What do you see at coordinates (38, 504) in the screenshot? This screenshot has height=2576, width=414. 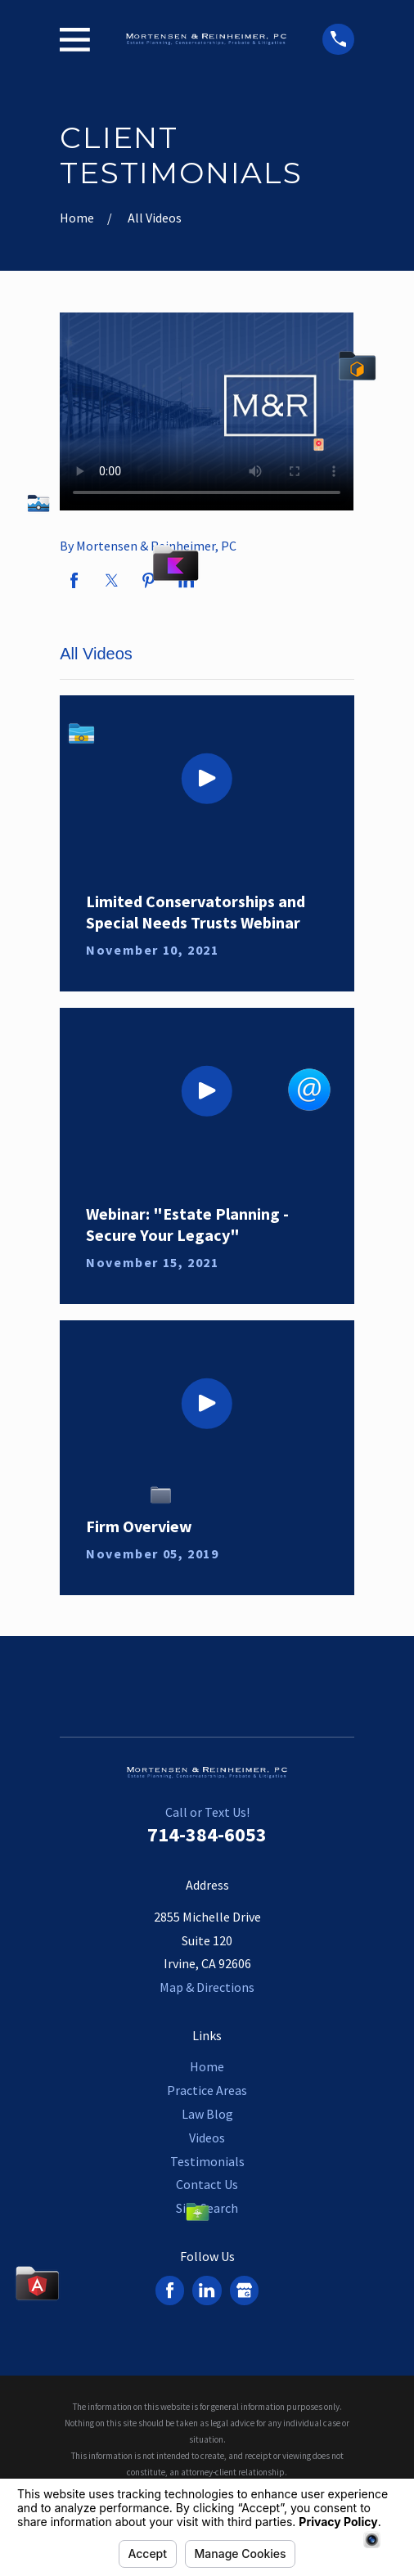 I see `folder for pokémon dive ball themed content` at bounding box center [38, 504].